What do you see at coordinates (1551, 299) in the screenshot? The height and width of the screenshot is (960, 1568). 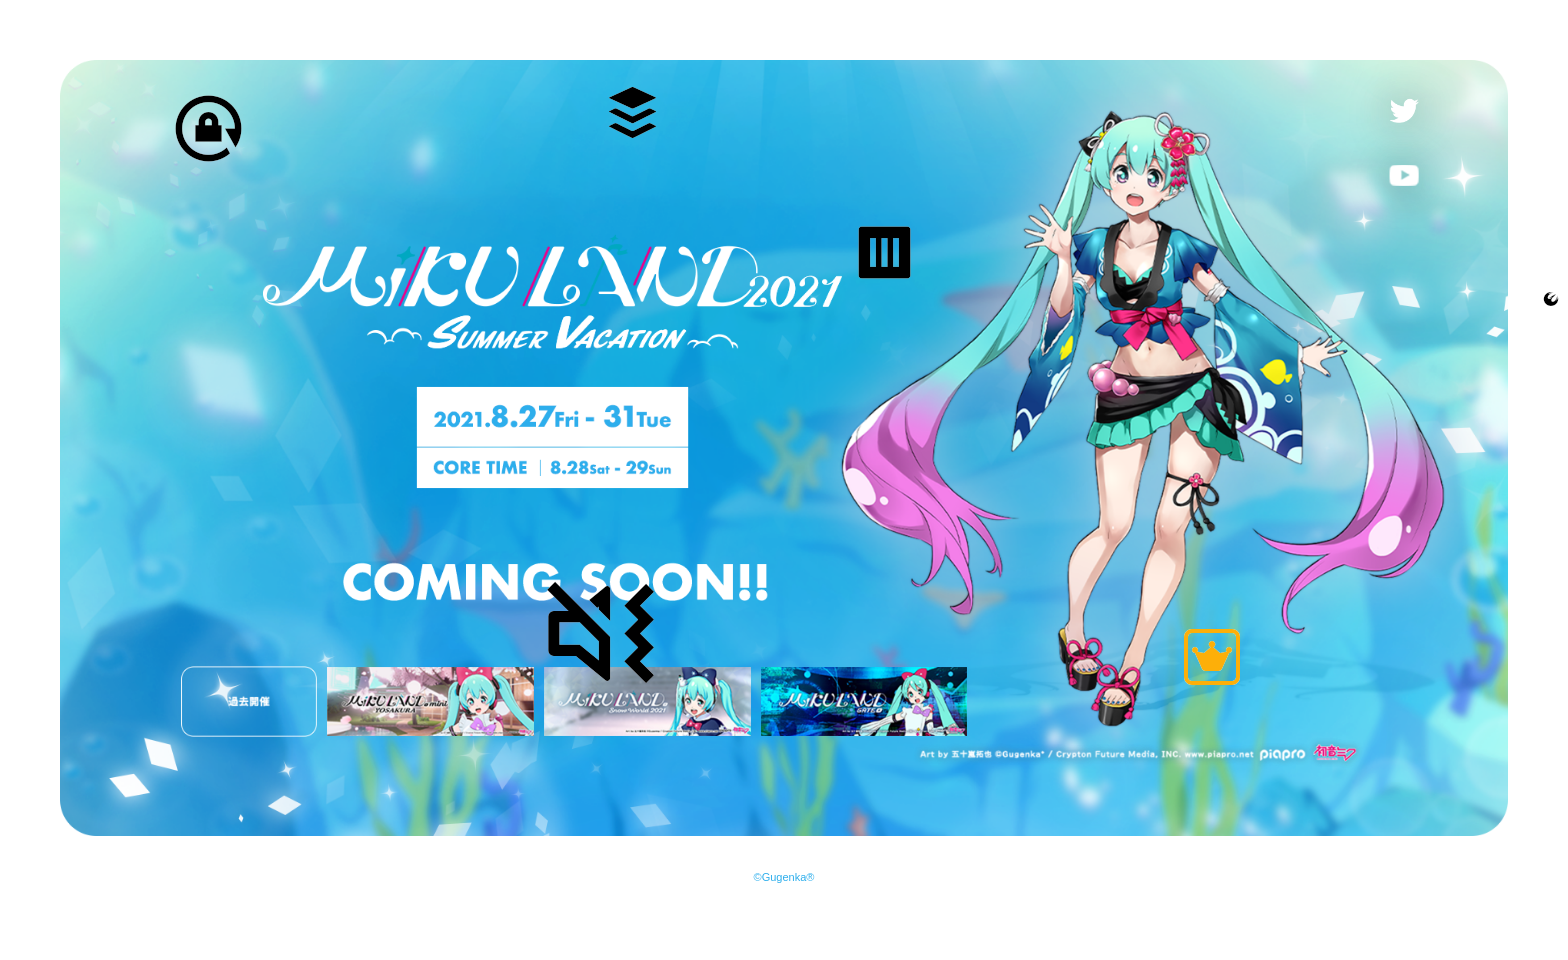 I see `phoenix squadron logo from star wars rebels` at bounding box center [1551, 299].